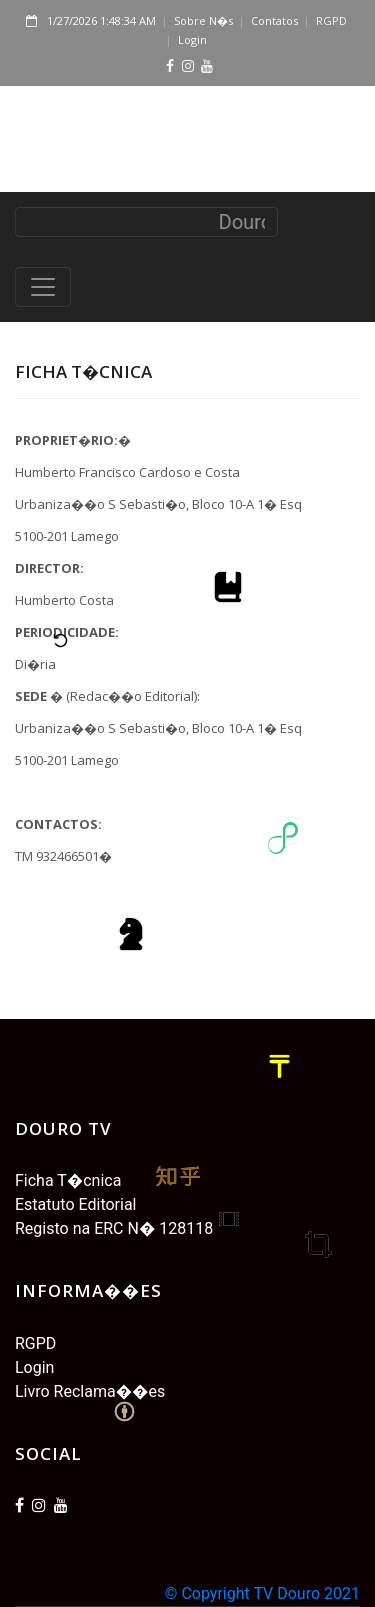 Image resolution: width=375 pixels, height=1607 pixels. Describe the element at coordinates (279, 1066) in the screenshot. I see `indicates kazakhstani tenge currency` at that location.